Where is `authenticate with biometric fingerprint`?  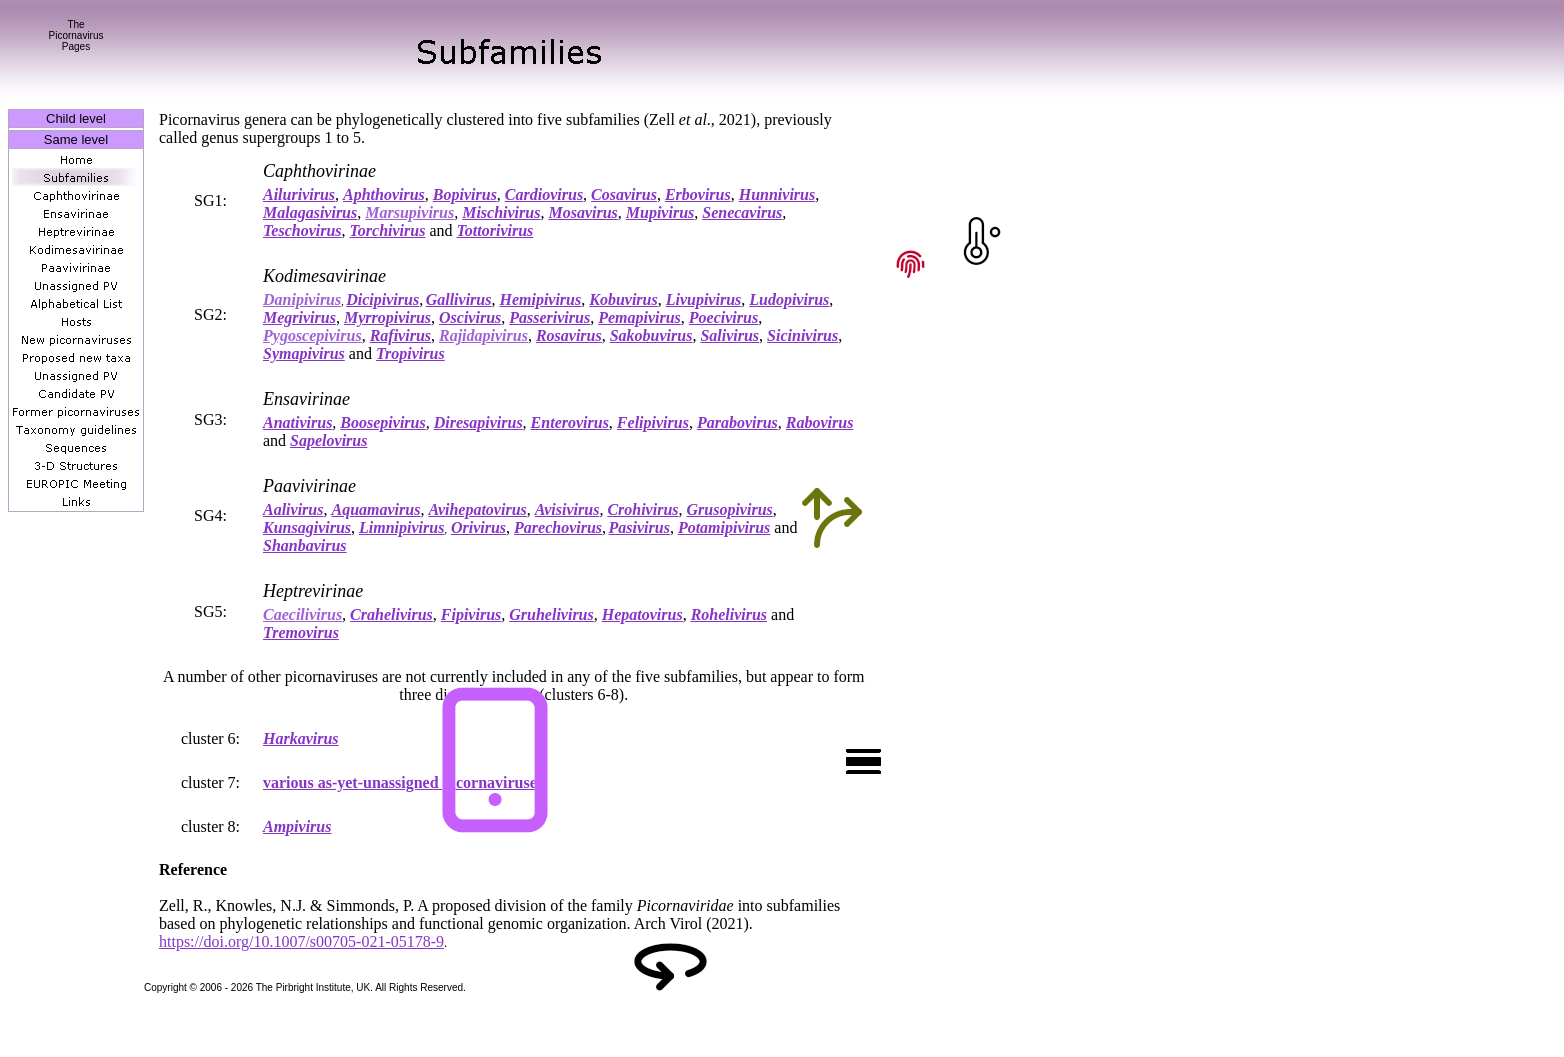
authenticate with biometric fingerprint is located at coordinates (910, 264).